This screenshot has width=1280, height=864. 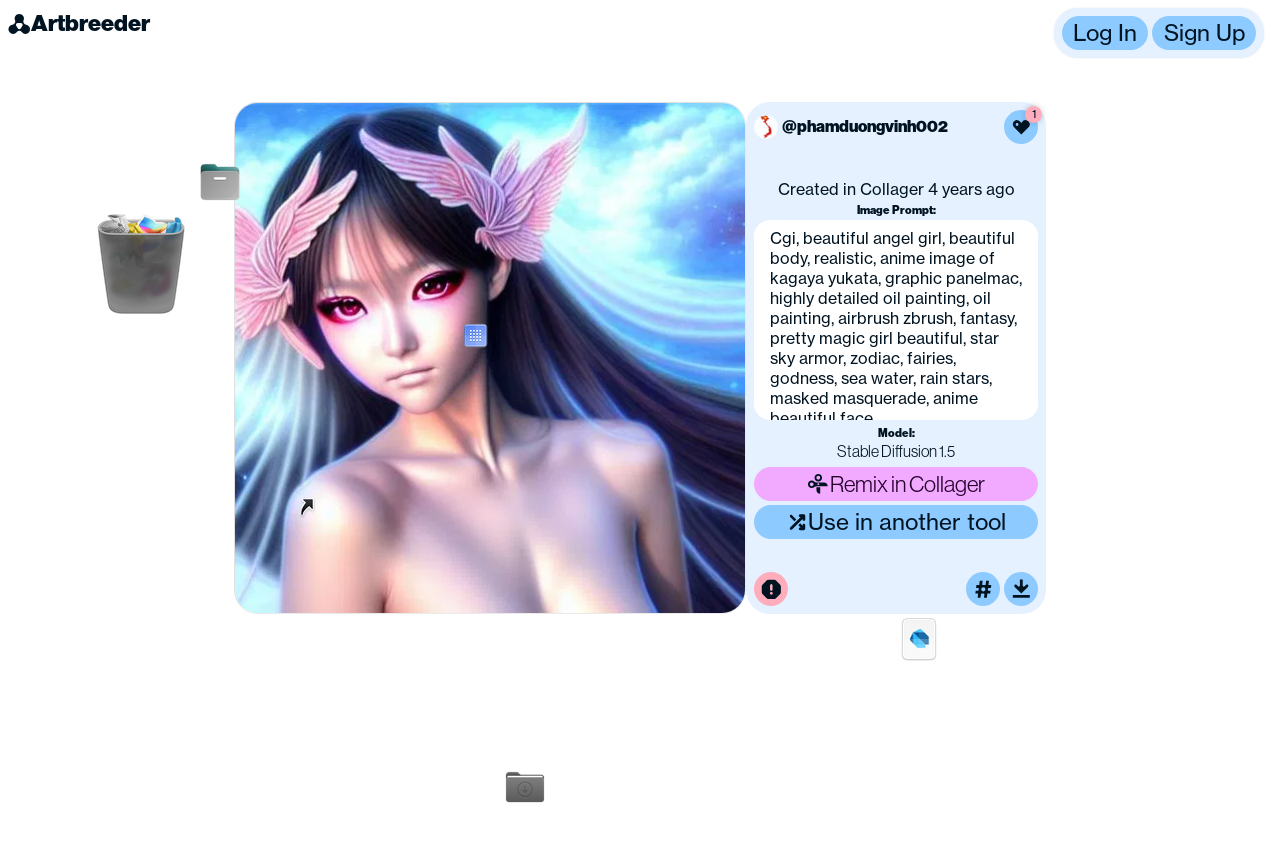 What do you see at coordinates (525, 787) in the screenshot?
I see `access your downloads folder` at bounding box center [525, 787].